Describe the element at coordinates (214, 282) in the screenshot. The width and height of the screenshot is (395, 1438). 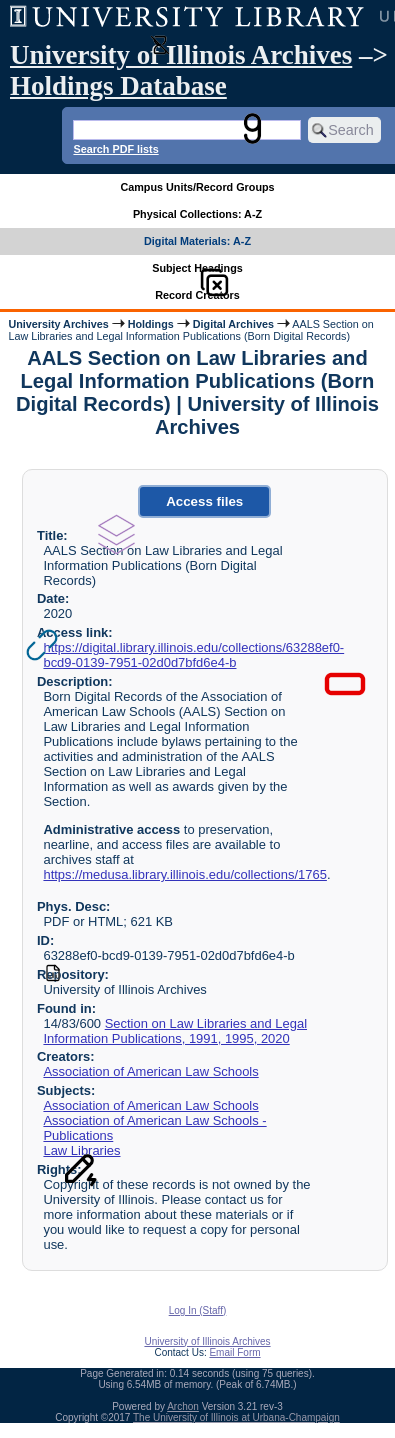
I see `cancel or remove a copied item` at that location.